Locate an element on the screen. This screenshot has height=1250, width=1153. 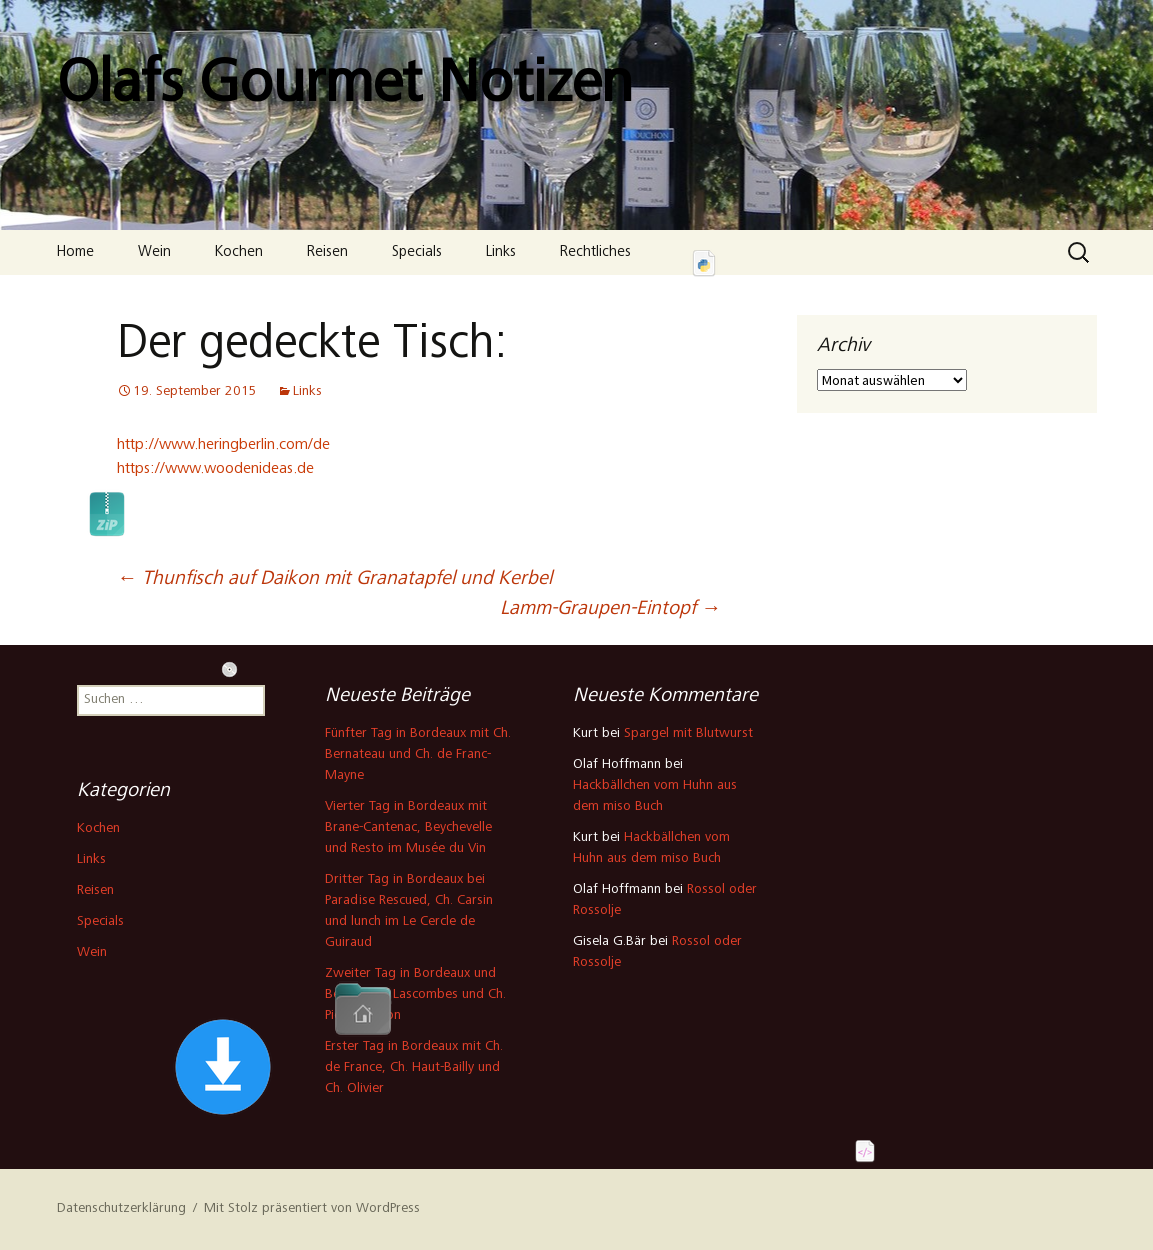
a python script or source file is located at coordinates (704, 263).